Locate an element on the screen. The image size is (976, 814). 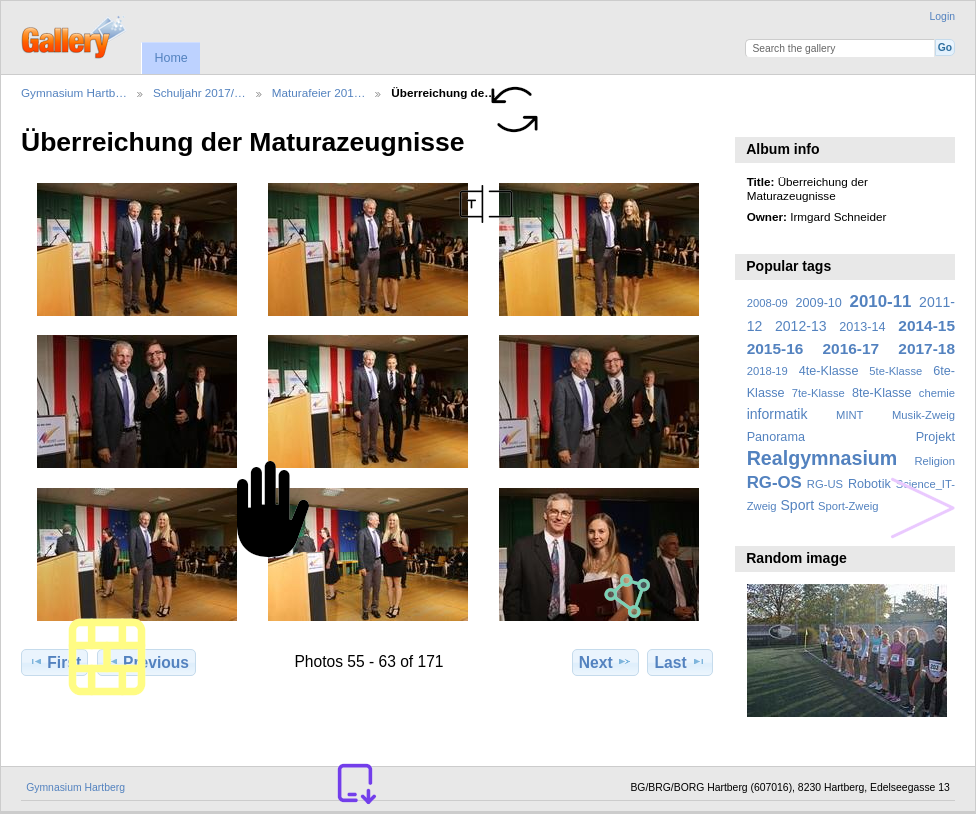
refresh or reload content is located at coordinates (514, 109).